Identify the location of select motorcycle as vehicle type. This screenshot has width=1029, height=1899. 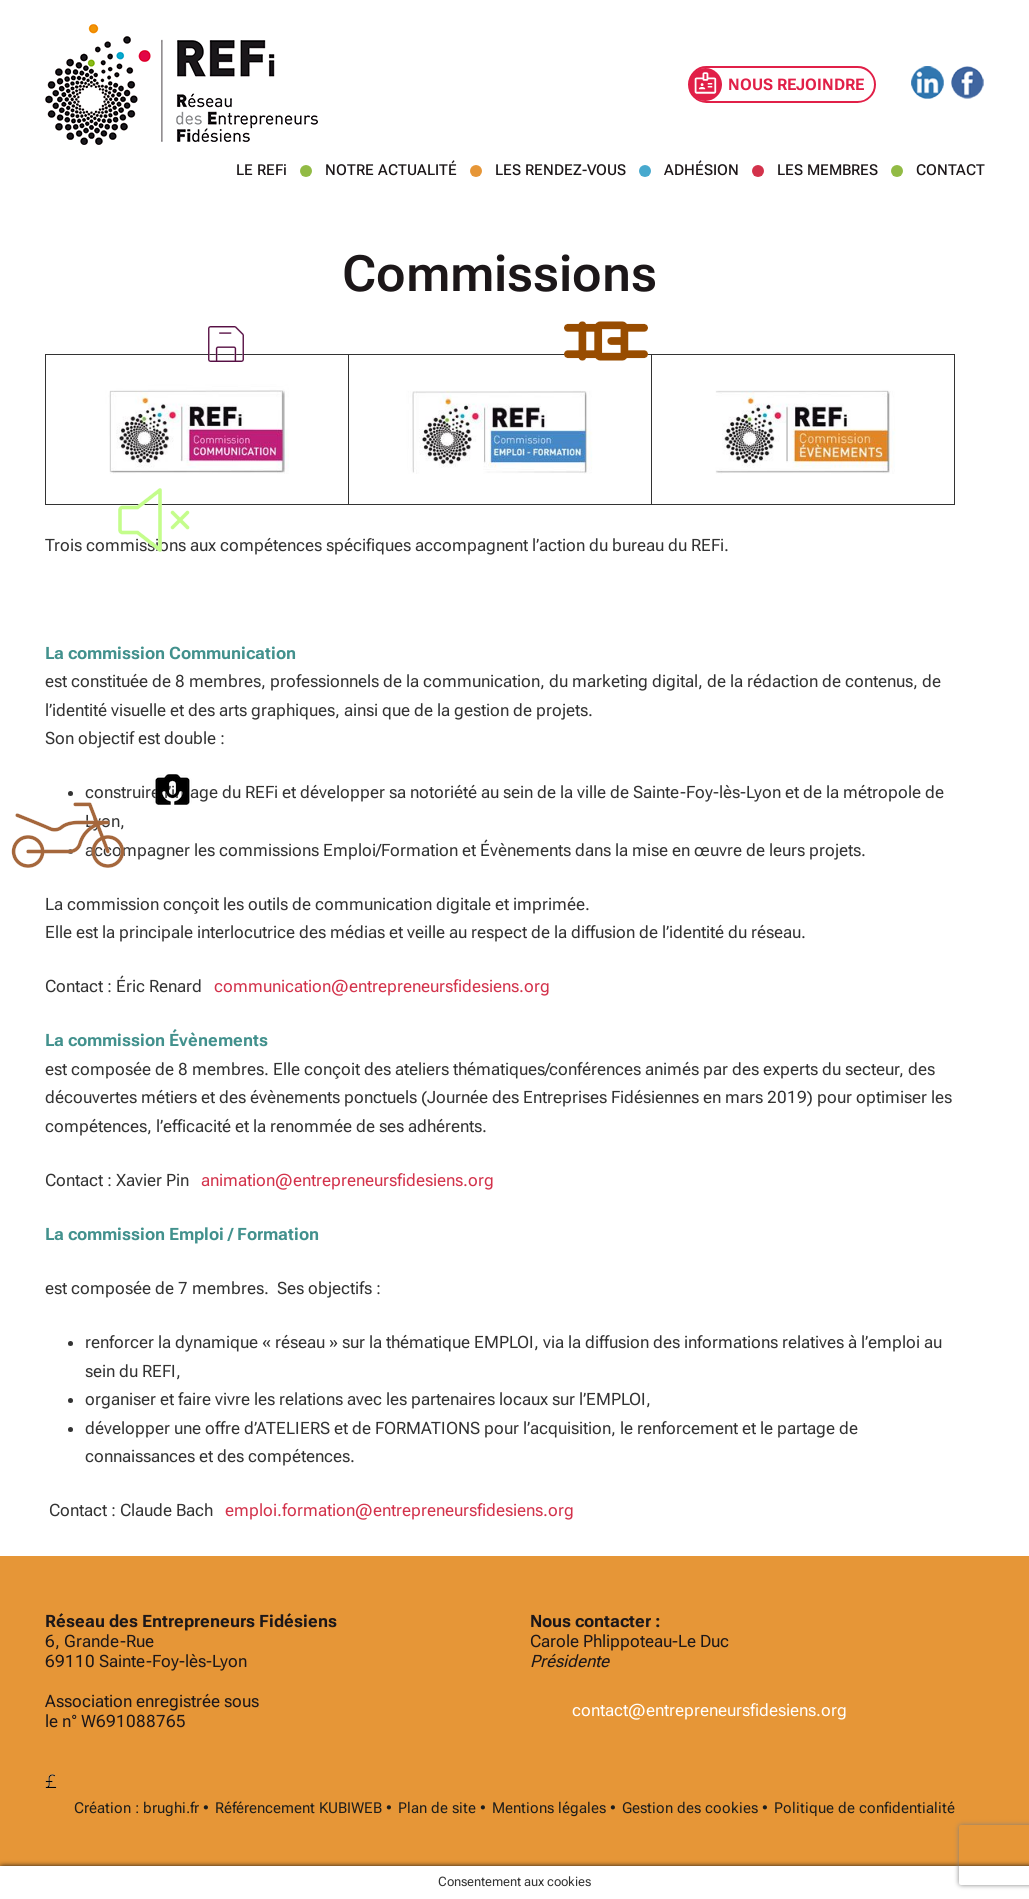
(68, 837).